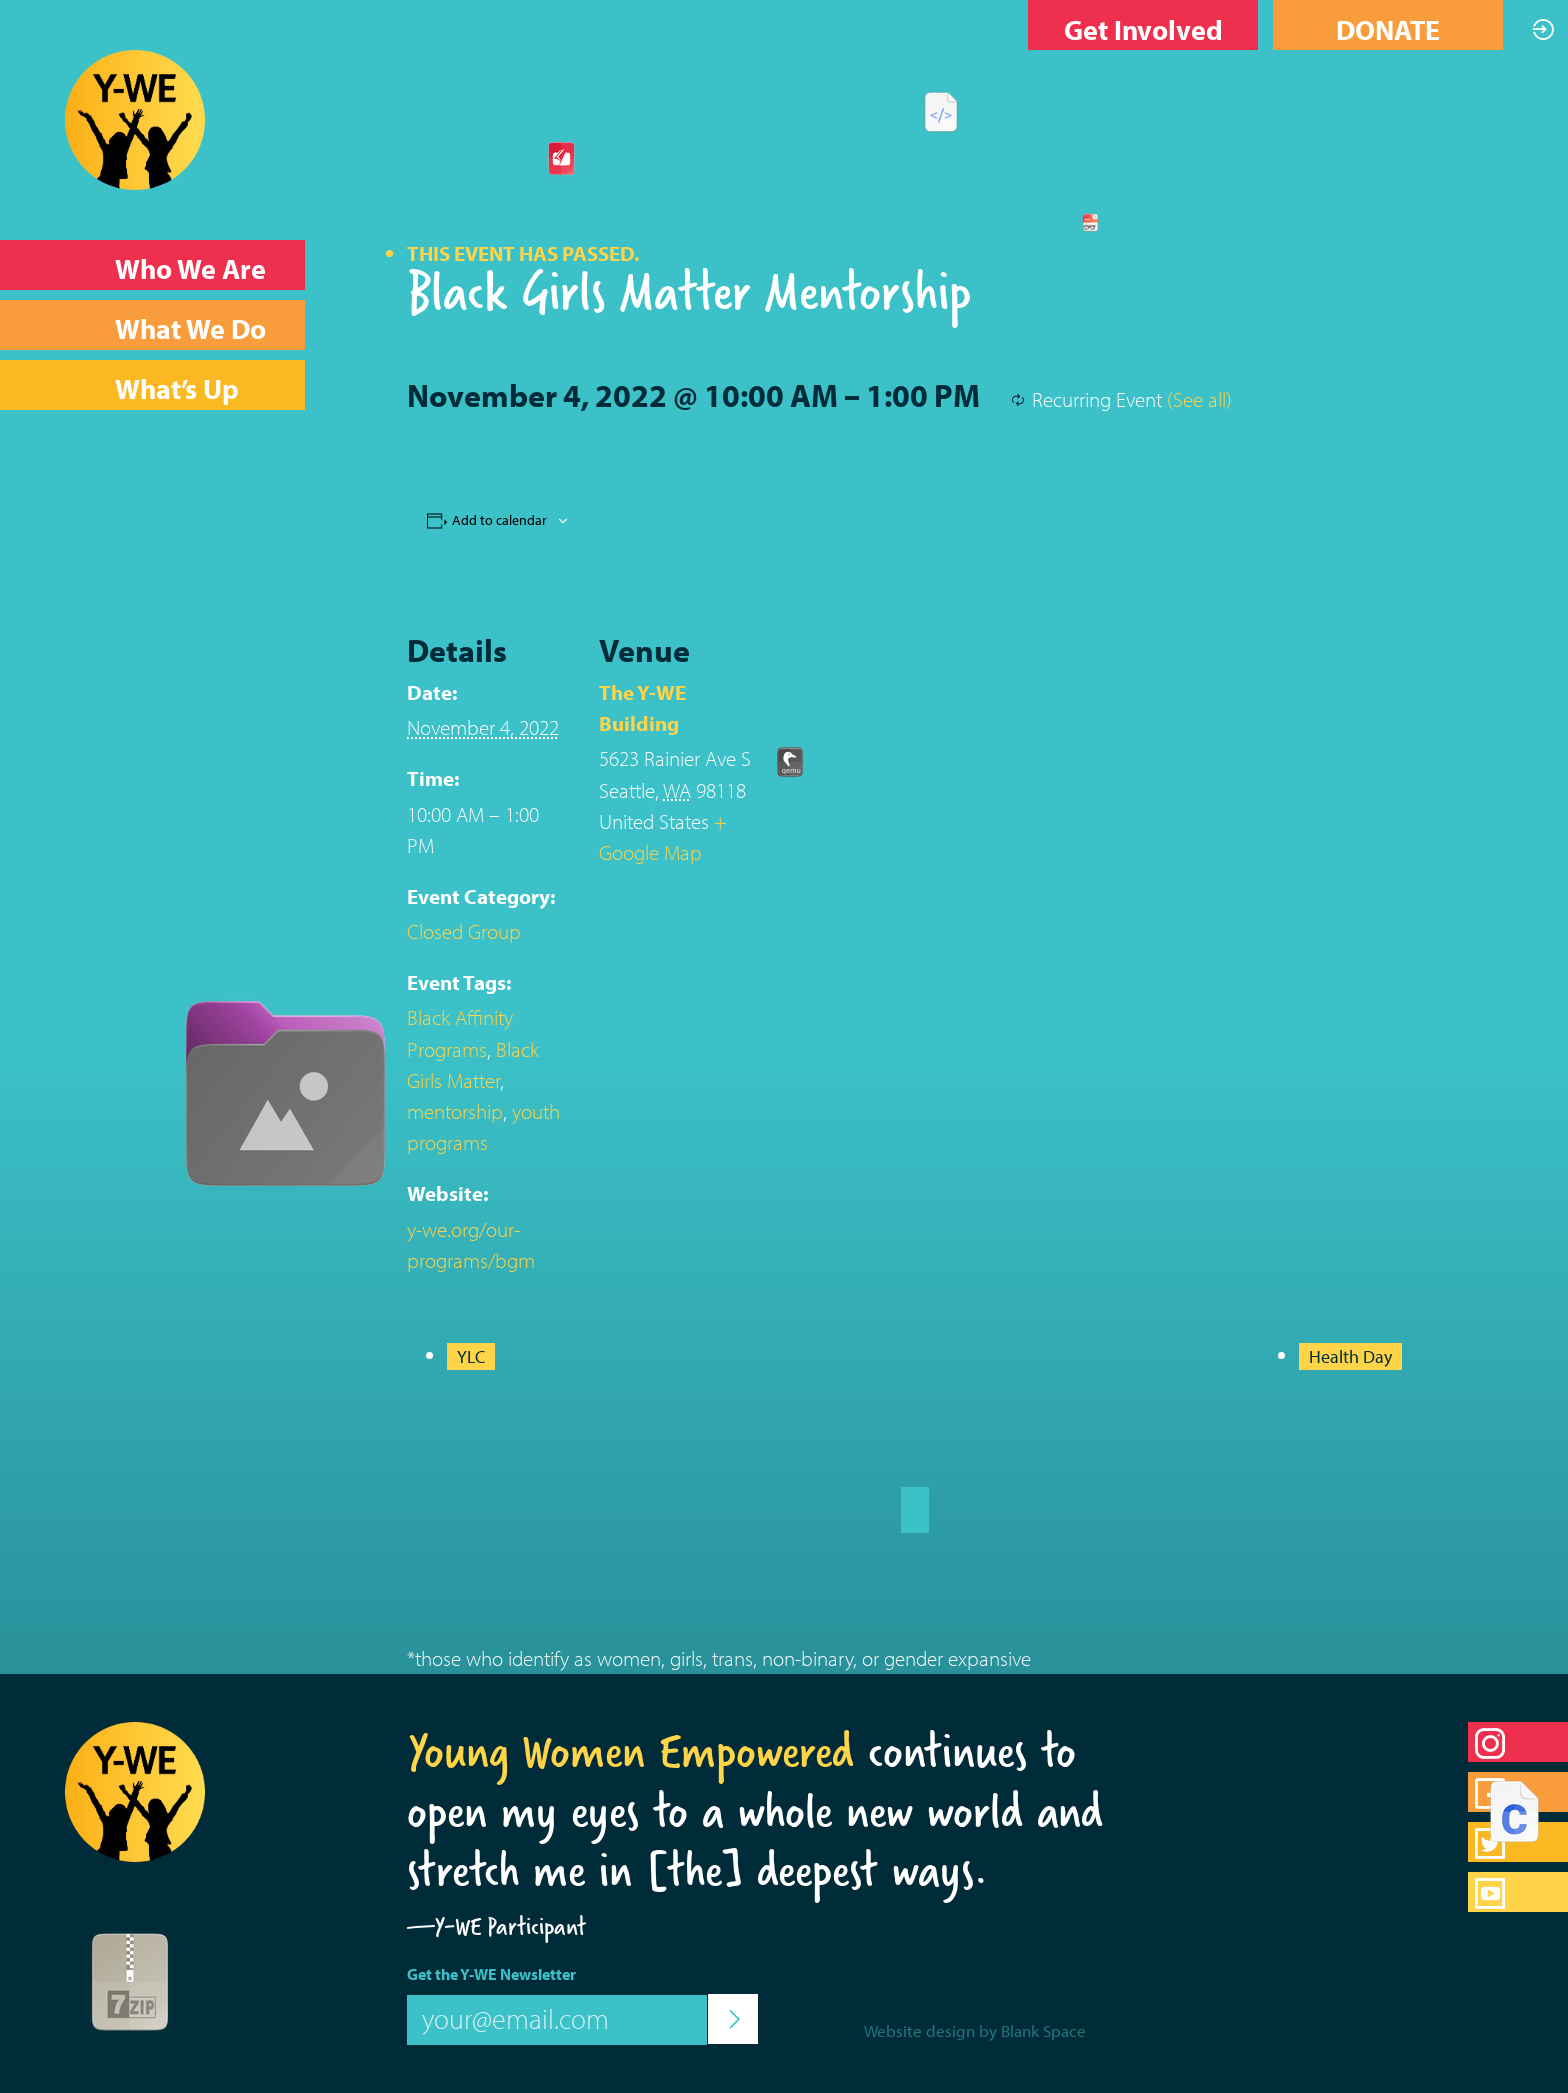  What do you see at coordinates (941, 112) in the screenshot?
I see `an HTML or web page file` at bounding box center [941, 112].